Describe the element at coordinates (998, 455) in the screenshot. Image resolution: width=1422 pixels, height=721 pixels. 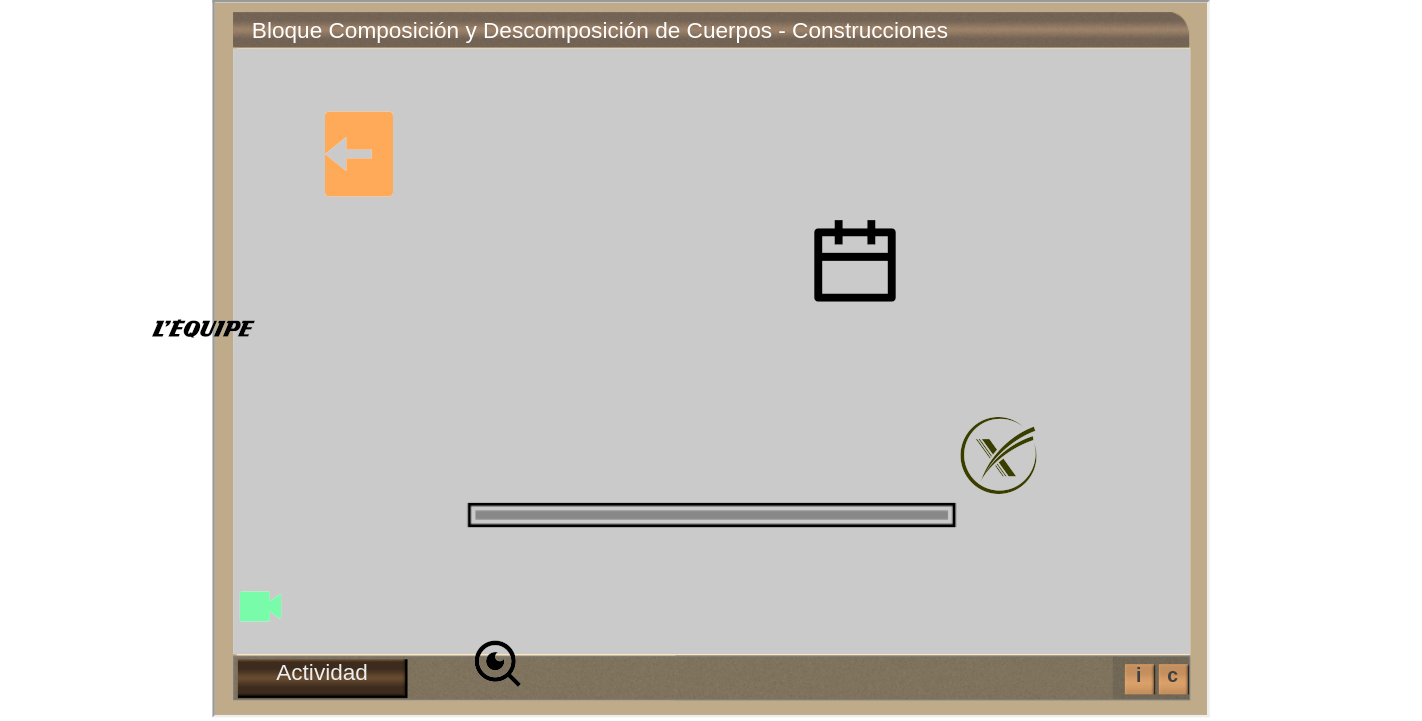
I see `vexxhost cloud hosting service logo` at that location.